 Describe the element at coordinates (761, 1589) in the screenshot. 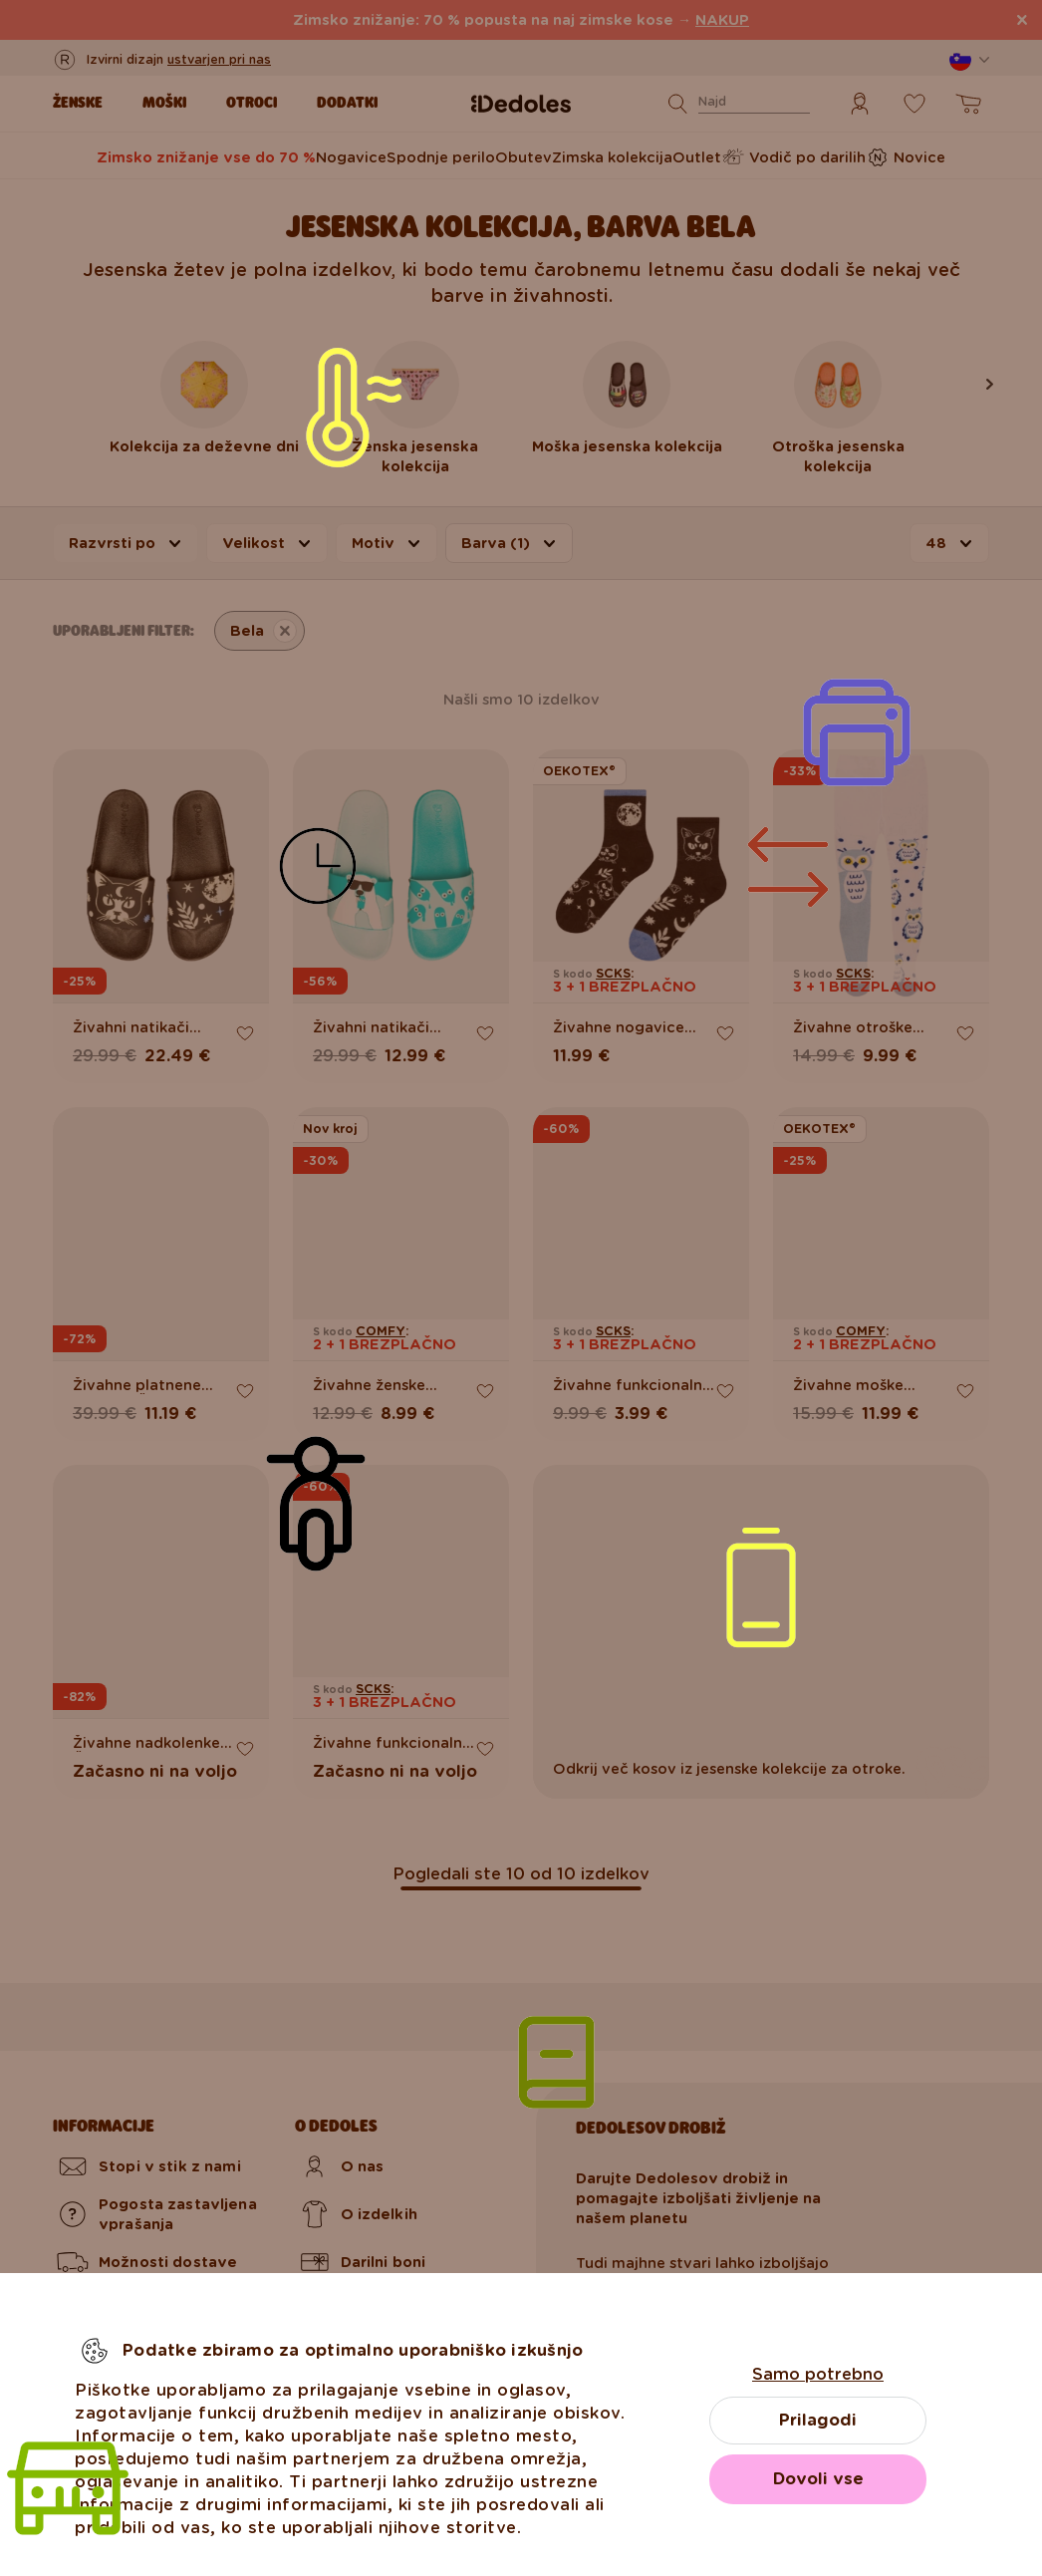

I see `indicates low battery status` at that location.